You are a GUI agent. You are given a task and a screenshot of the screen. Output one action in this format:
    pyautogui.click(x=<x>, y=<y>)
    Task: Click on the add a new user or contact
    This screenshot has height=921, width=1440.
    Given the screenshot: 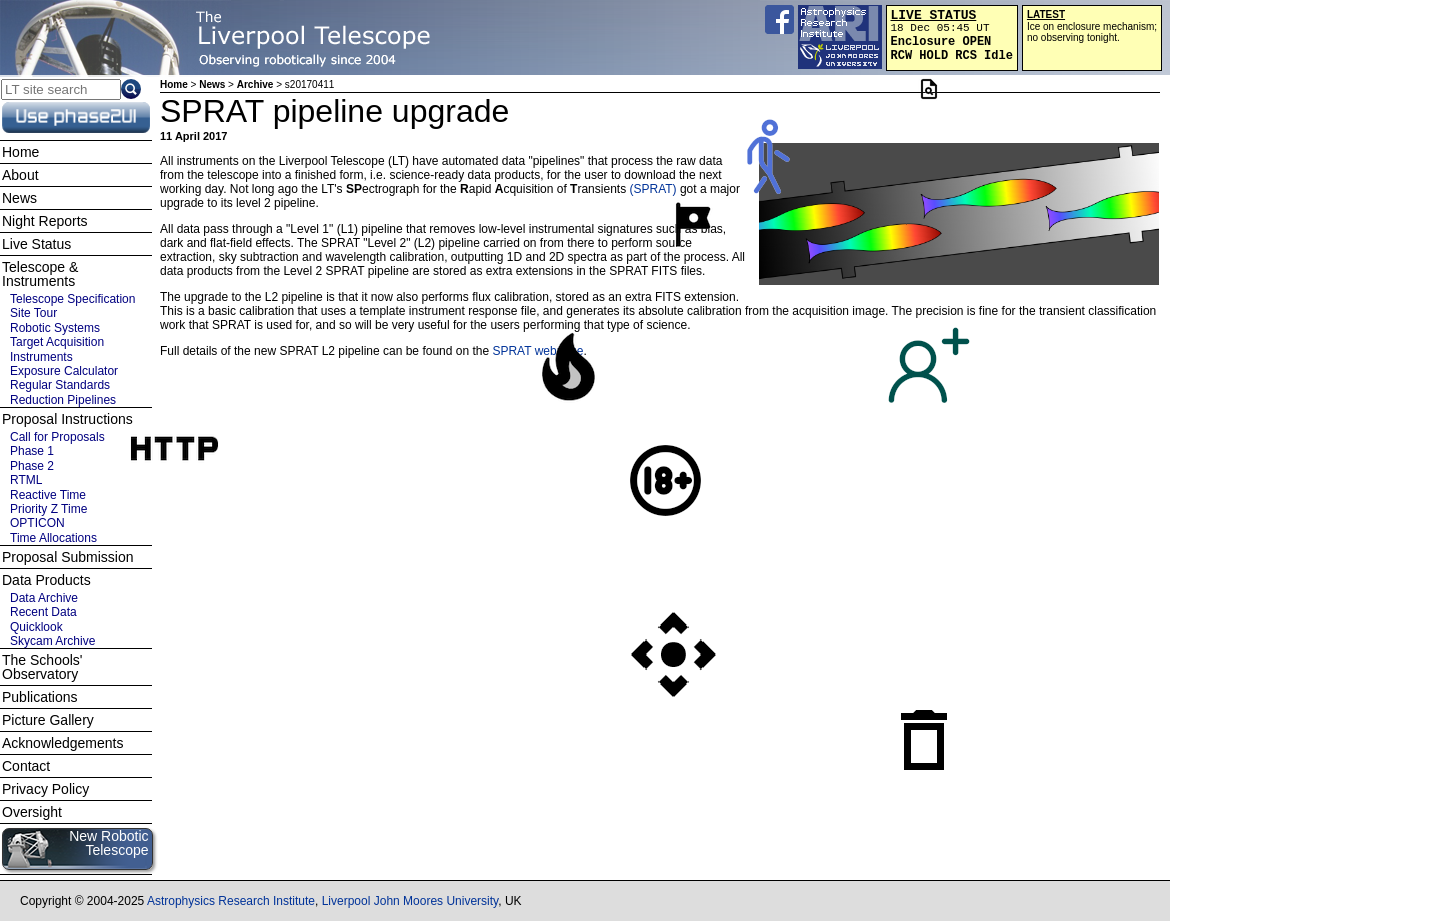 What is the action you would take?
    pyautogui.click(x=929, y=368)
    